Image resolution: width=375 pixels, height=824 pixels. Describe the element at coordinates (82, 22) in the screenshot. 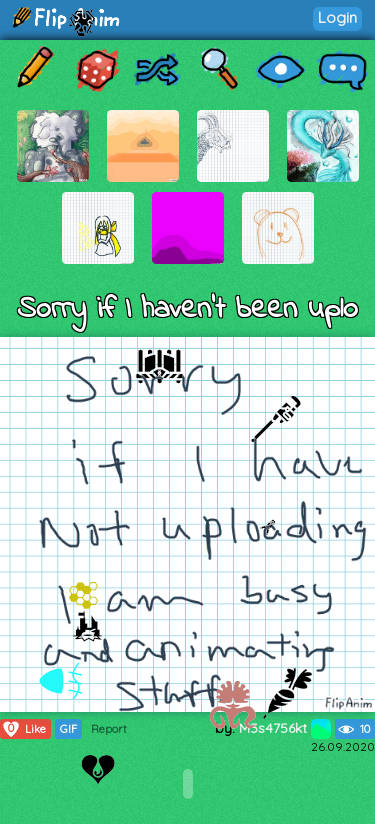

I see `activate defensive ability or shield spell` at that location.